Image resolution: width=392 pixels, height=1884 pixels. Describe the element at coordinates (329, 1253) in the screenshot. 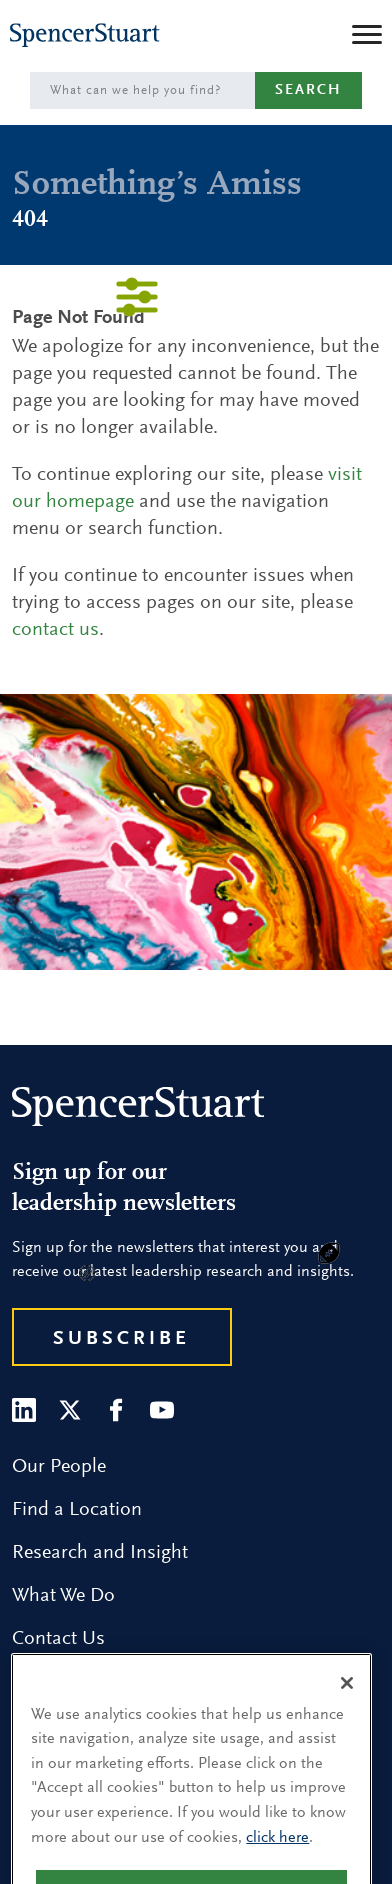

I see `access sports scores and updates` at that location.